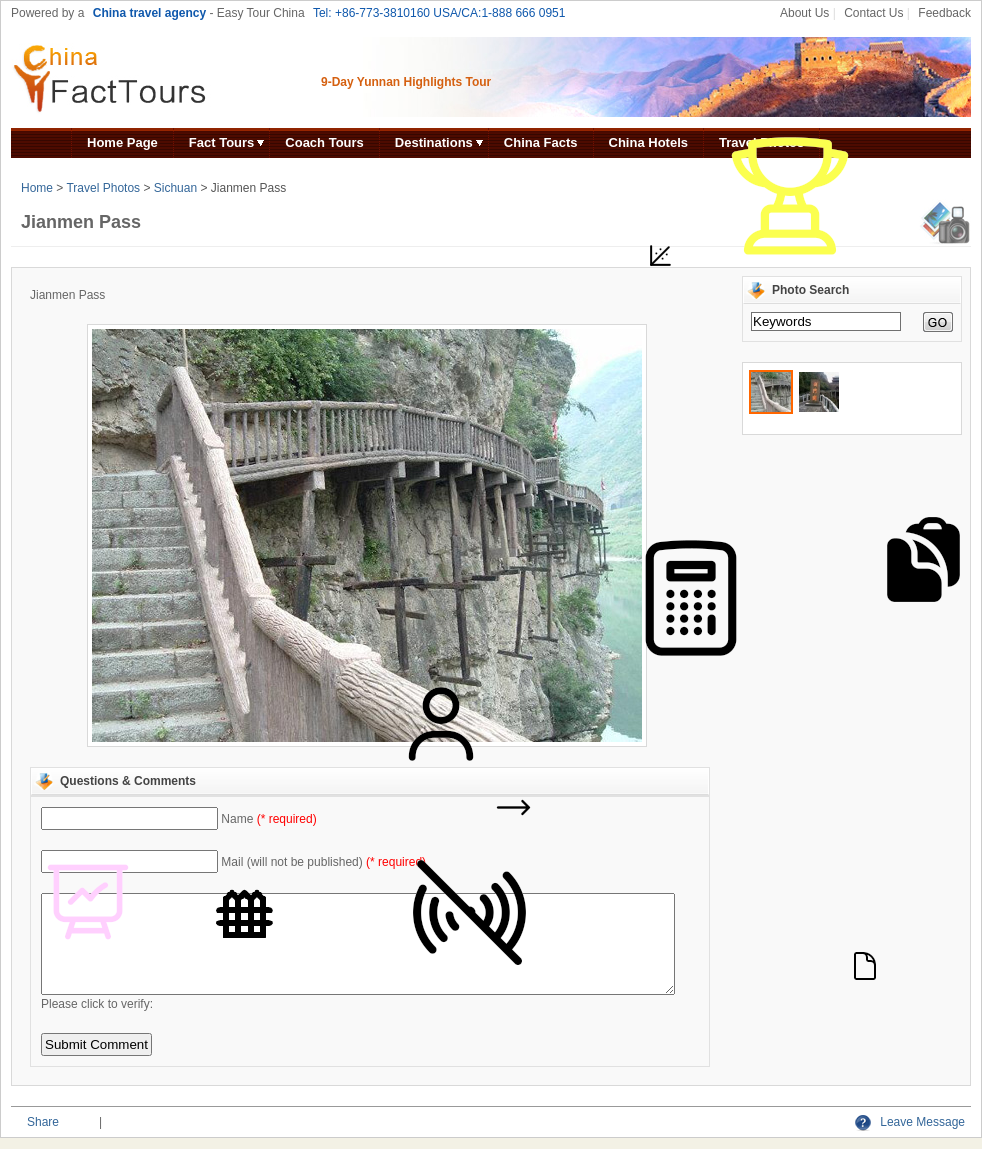  What do you see at coordinates (923, 559) in the screenshot?
I see `copy content to clipboard` at bounding box center [923, 559].